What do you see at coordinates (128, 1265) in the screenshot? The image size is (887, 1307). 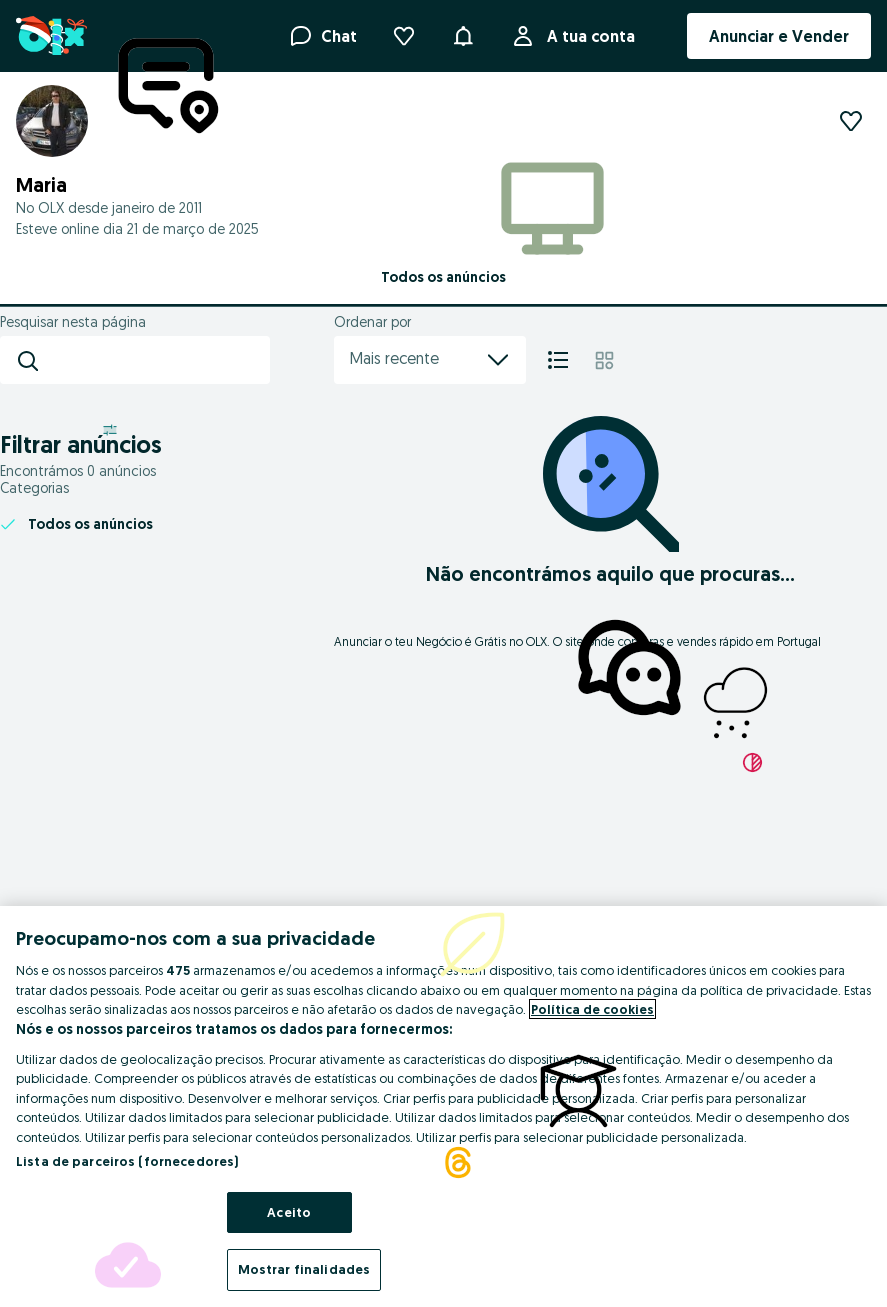 I see `file successfully uploaded to cloud storage` at bounding box center [128, 1265].